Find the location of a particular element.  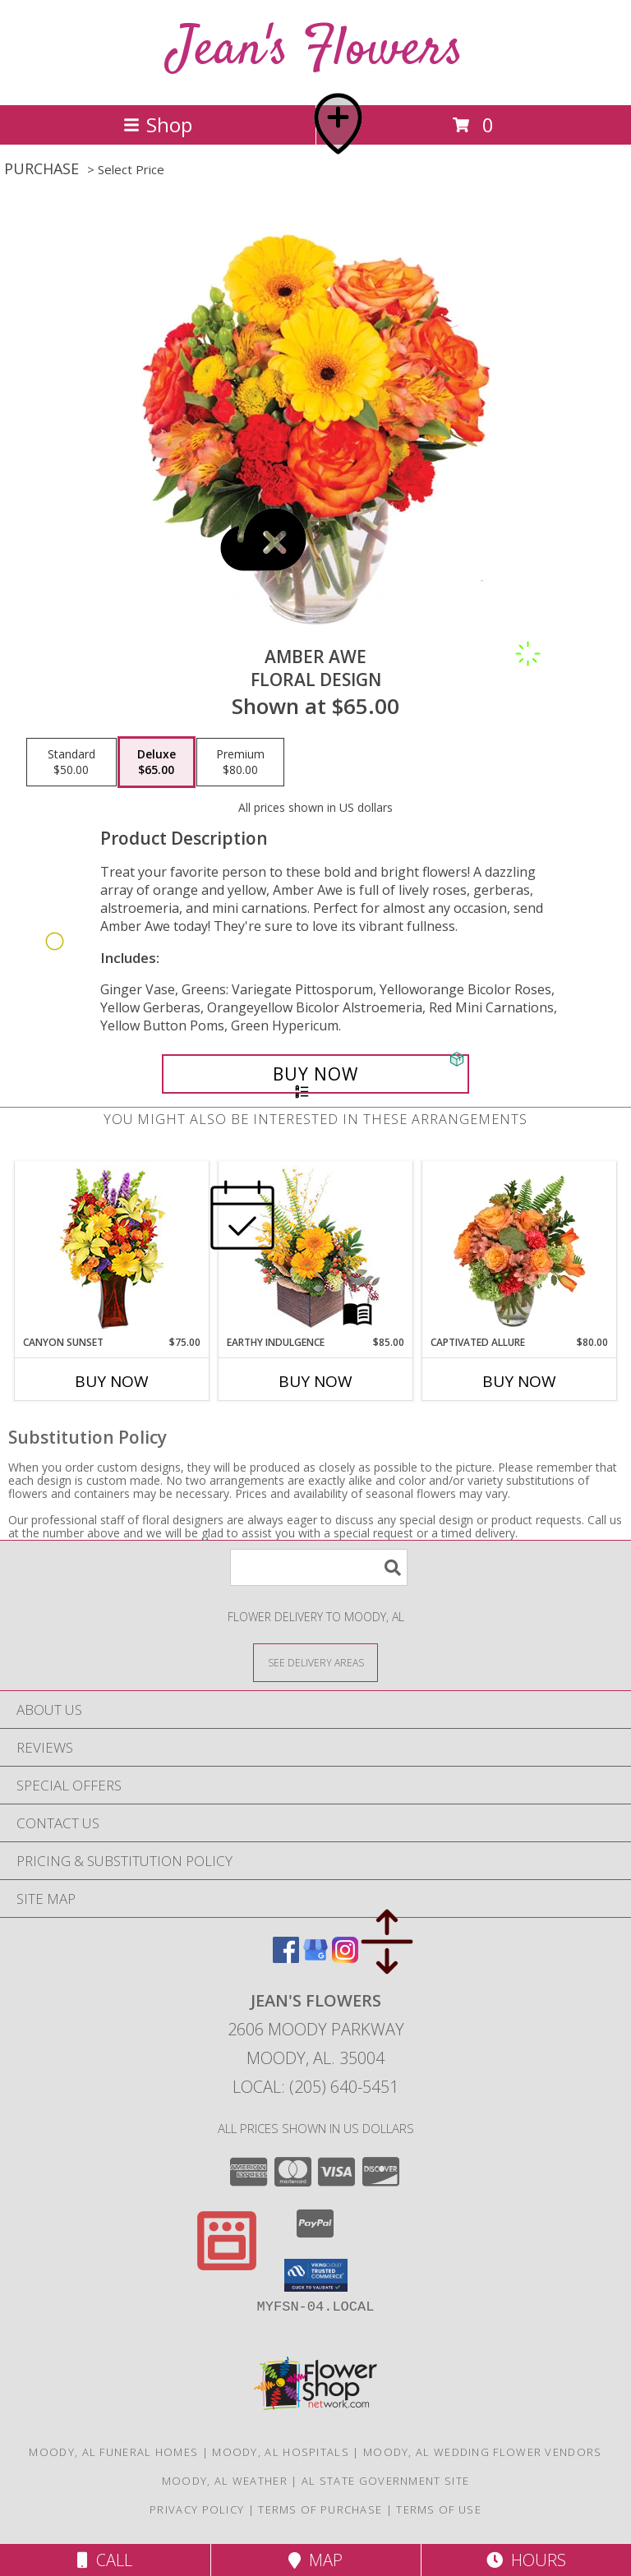

confirm or schedule an event is located at coordinates (242, 1218).